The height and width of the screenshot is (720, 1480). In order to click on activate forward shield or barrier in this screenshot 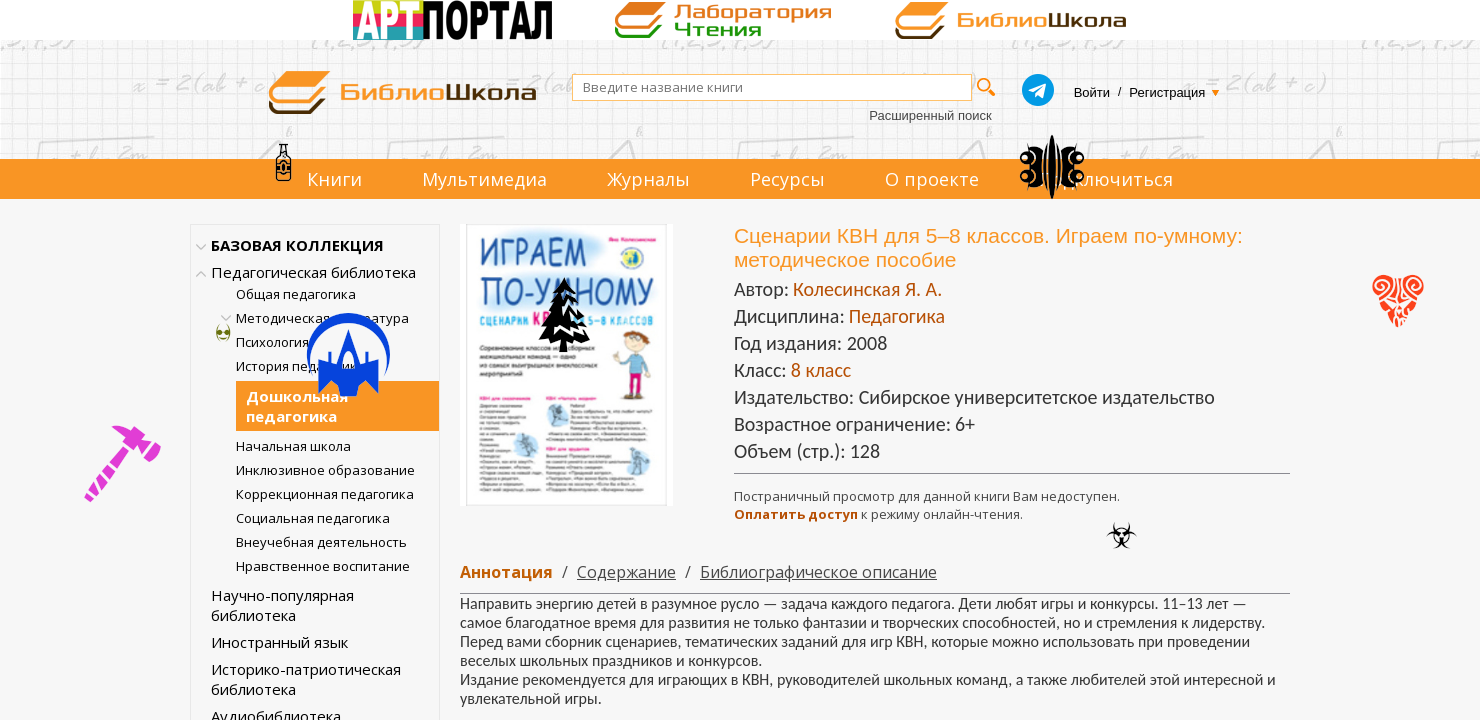, I will do `click(348, 354)`.